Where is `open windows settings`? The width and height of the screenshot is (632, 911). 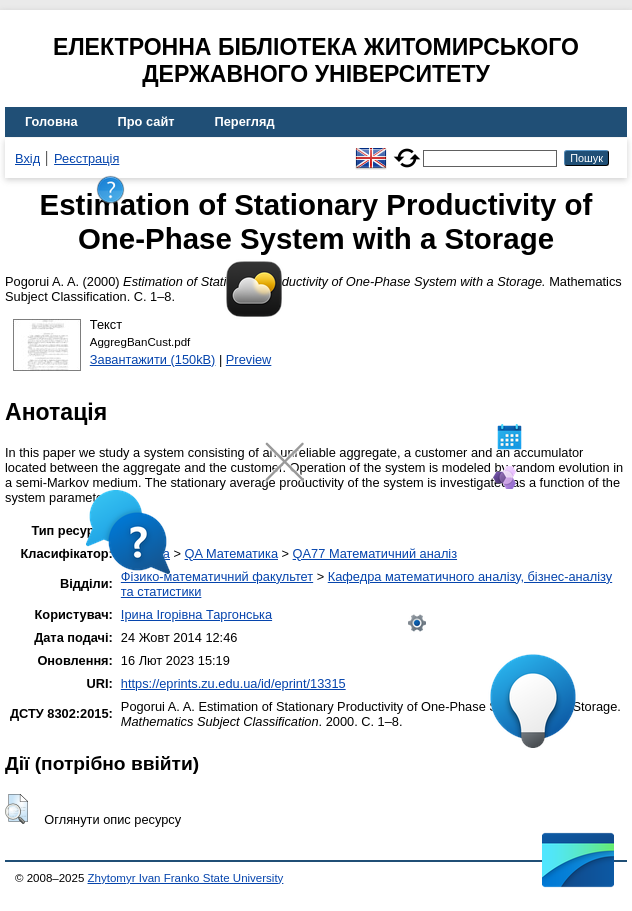
open windows settings is located at coordinates (417, 623).